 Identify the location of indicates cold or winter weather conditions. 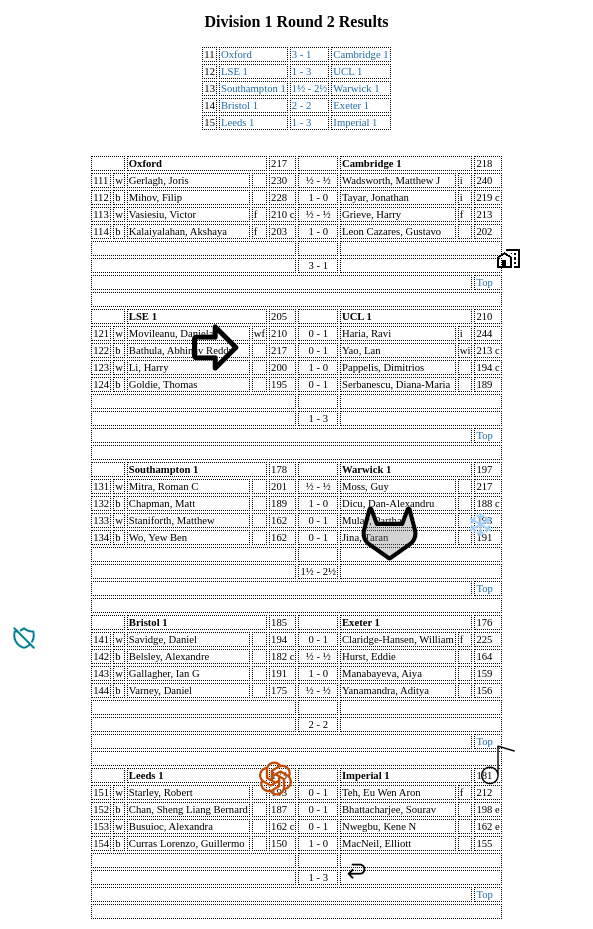
(480, 524).